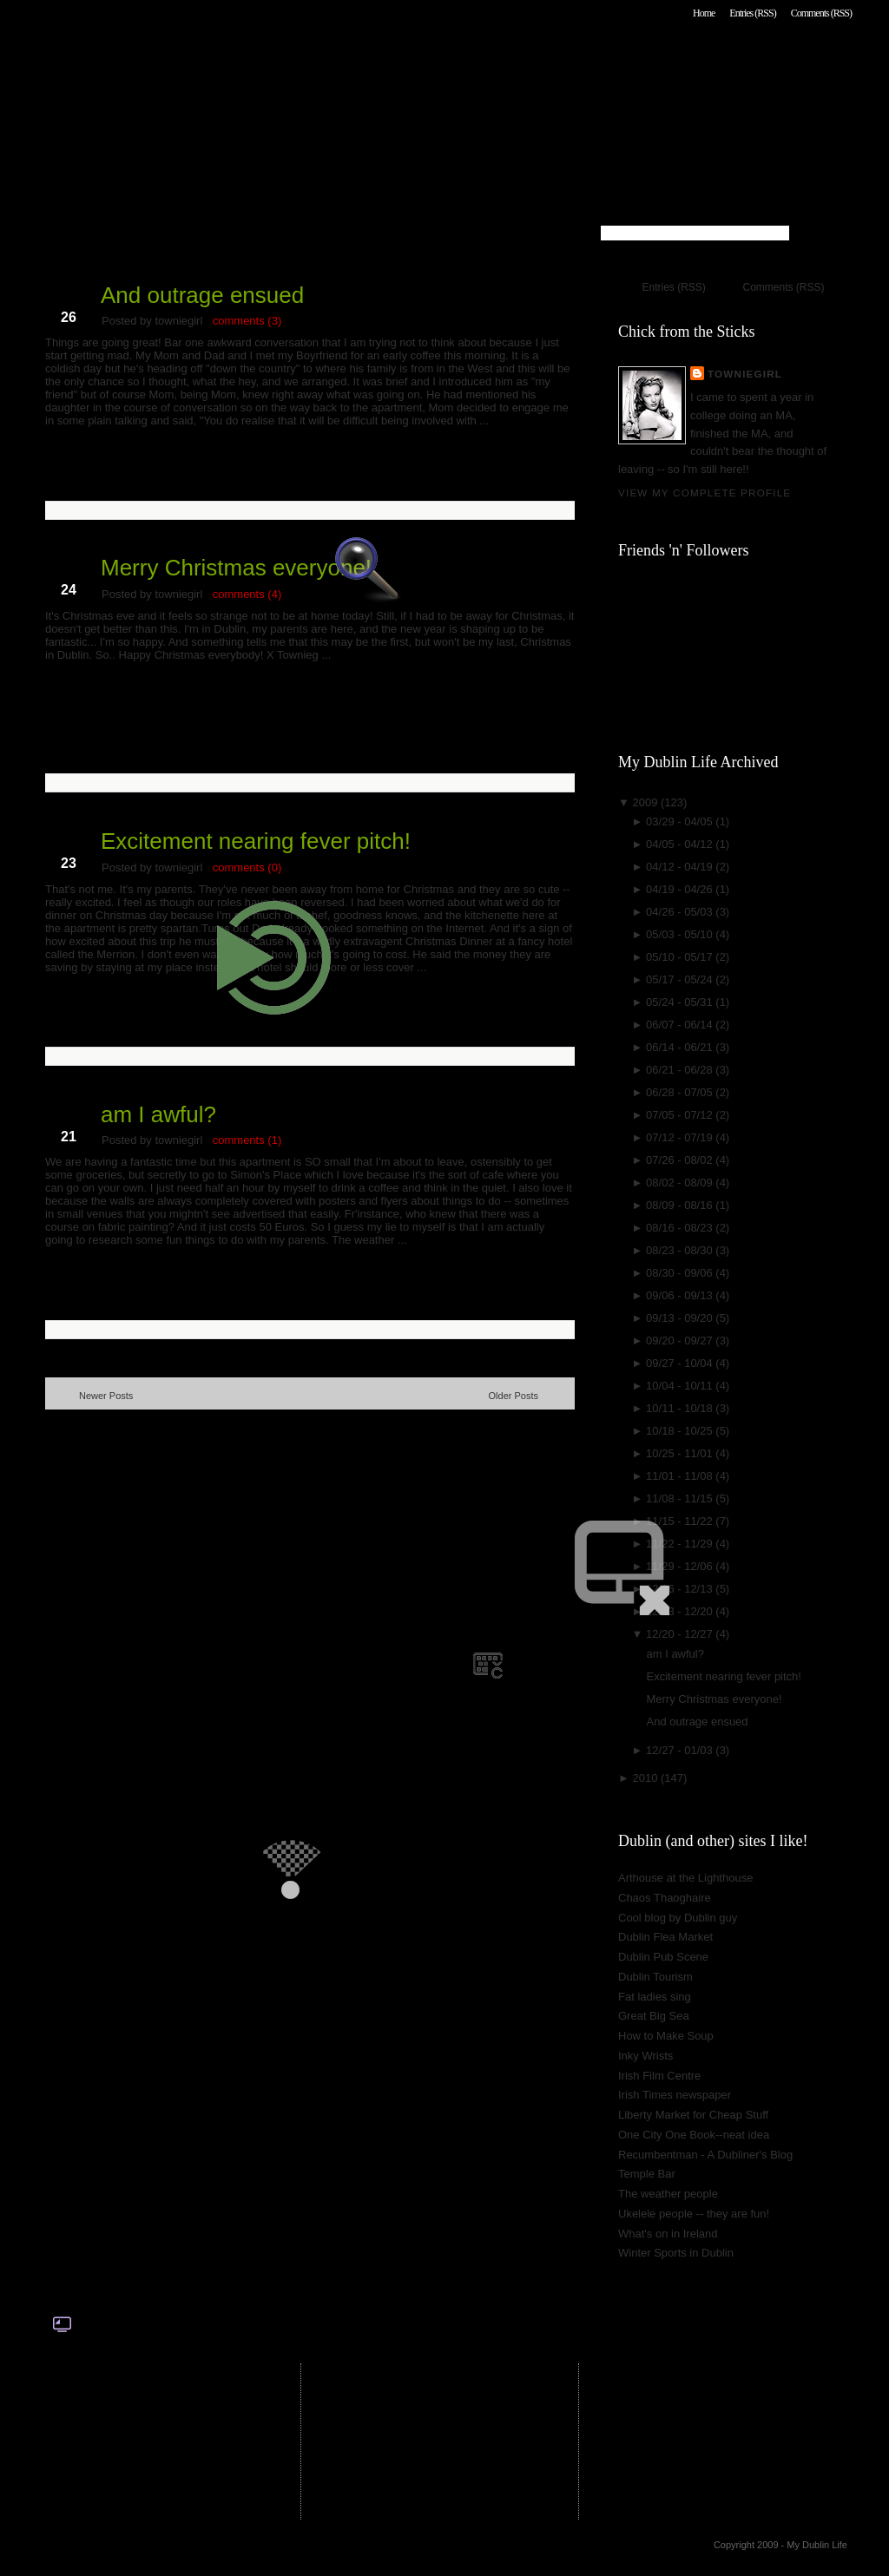  Describe the element at coordinates (273, 957) in the screenshot. I see `launch mate desktop environment` at that location.